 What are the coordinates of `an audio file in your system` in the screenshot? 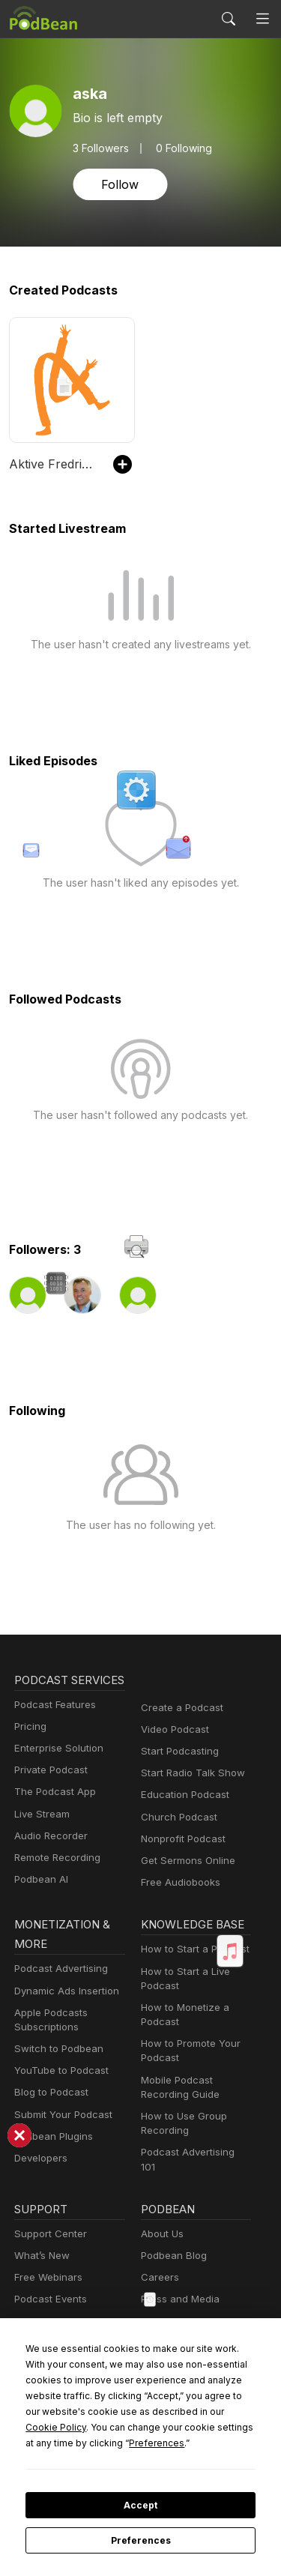 It's located at (230, 1951).